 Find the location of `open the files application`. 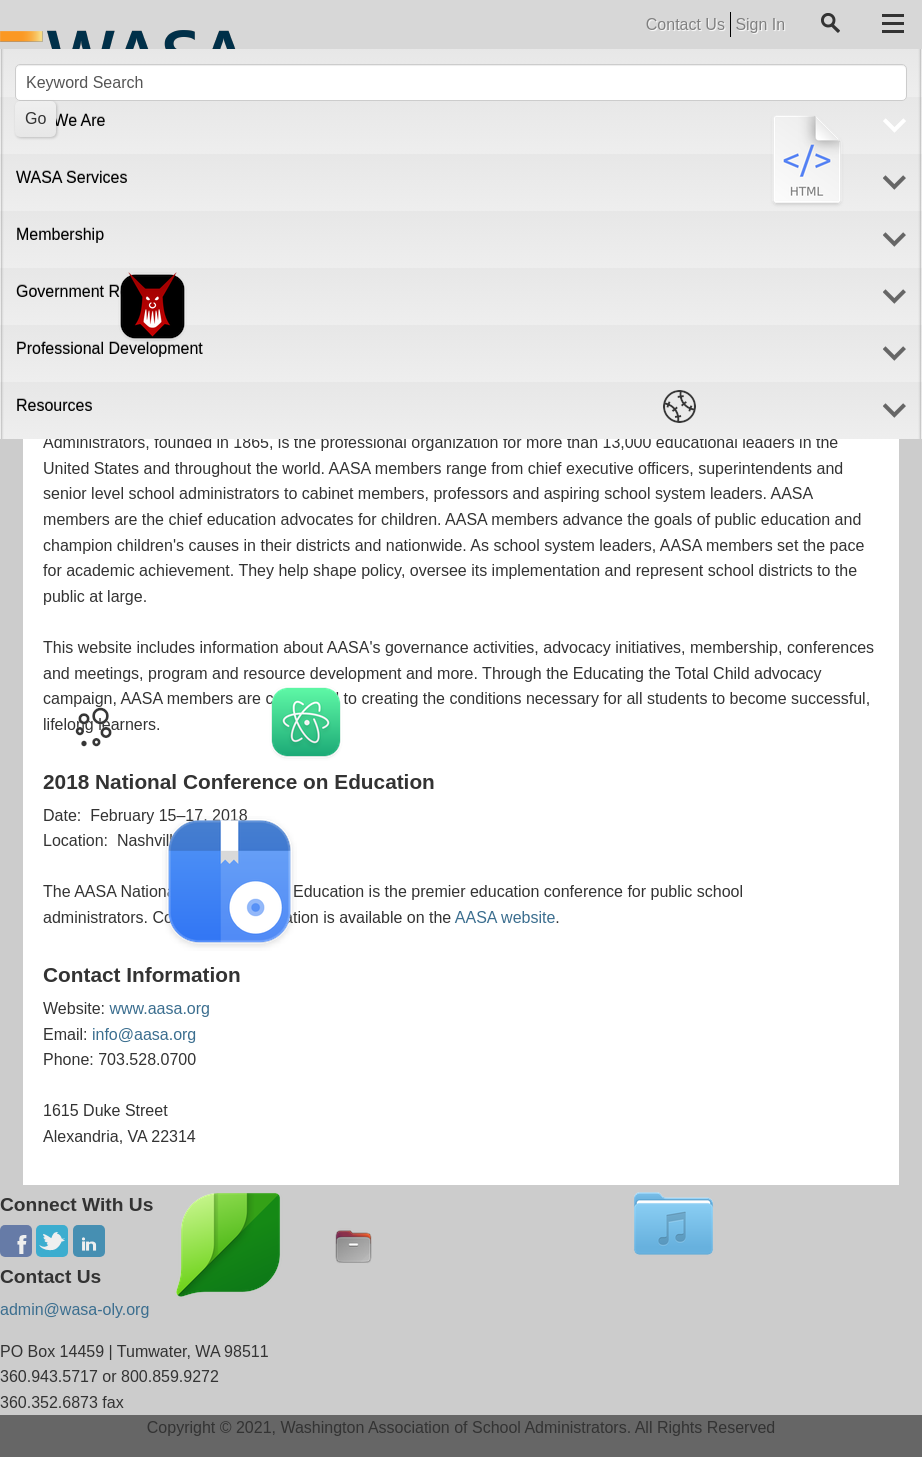

open the files application is located at coordinates (353, 1246).